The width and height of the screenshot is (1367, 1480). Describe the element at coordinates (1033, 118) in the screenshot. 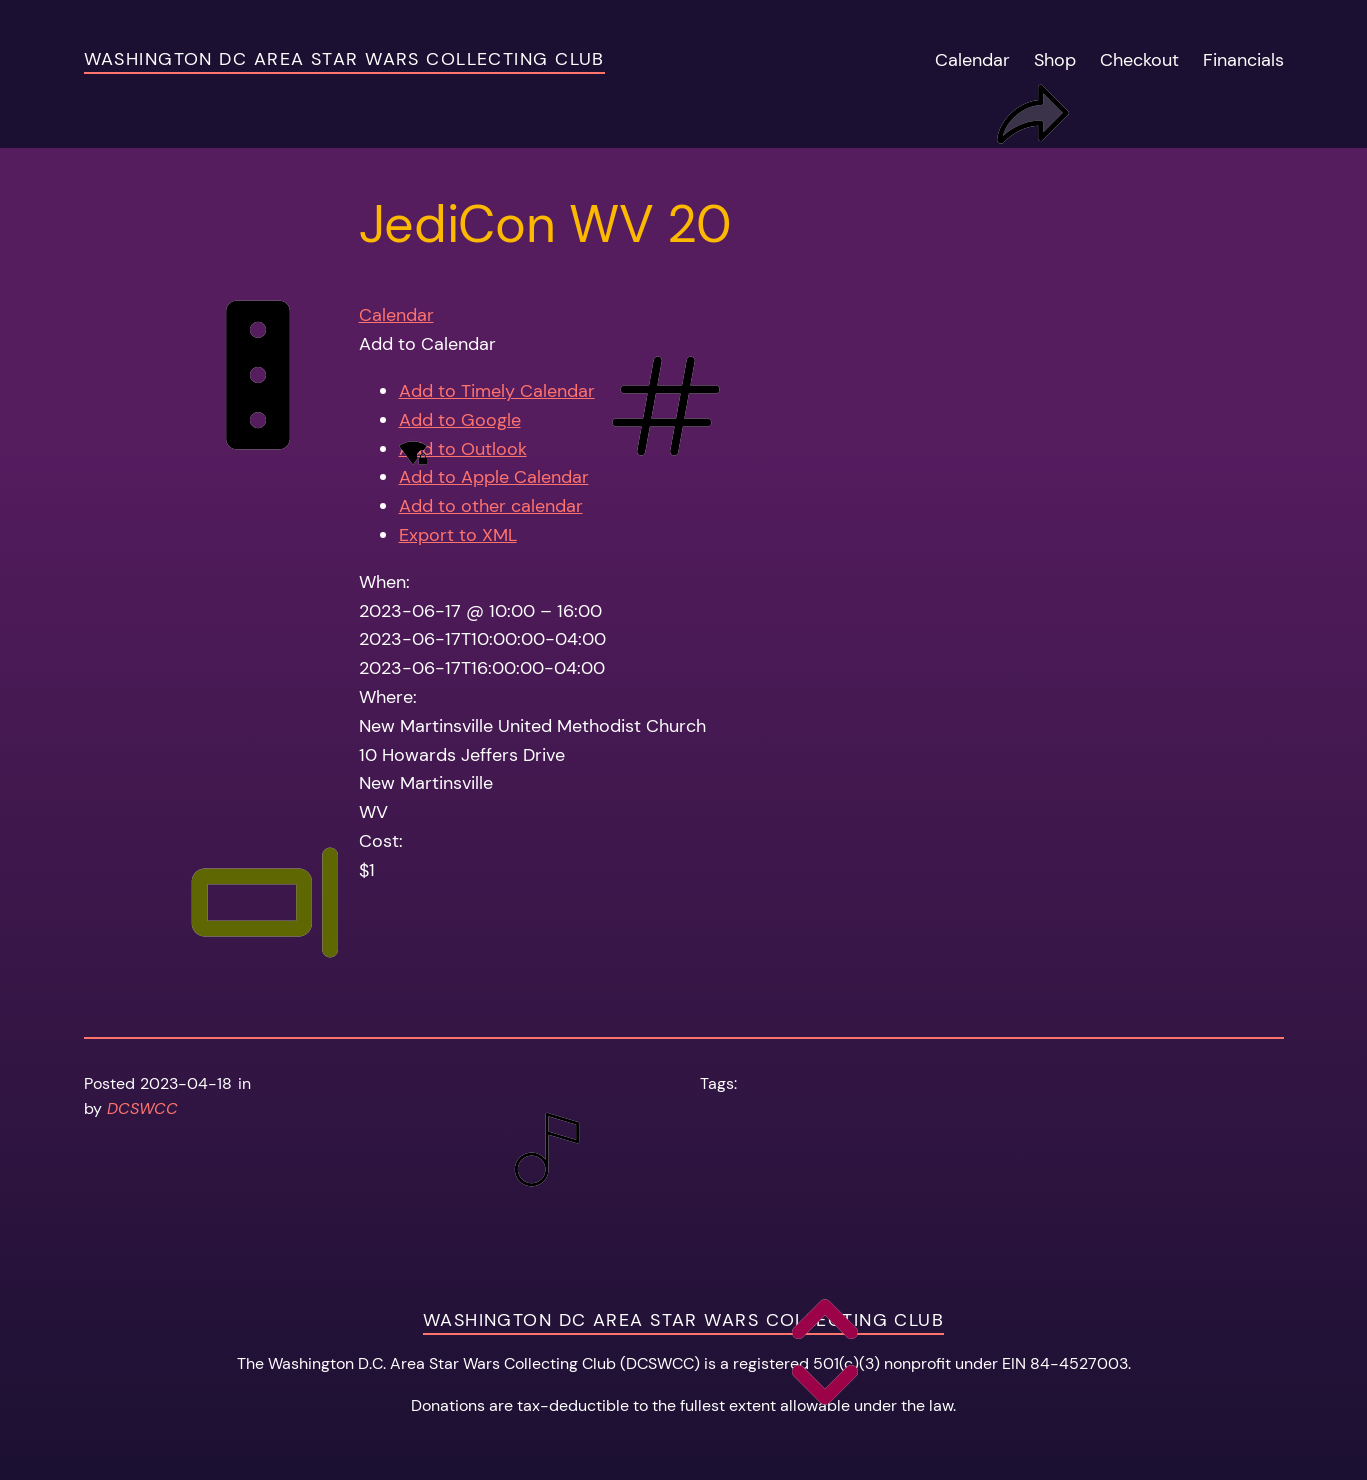

I see `share this content` at that location.